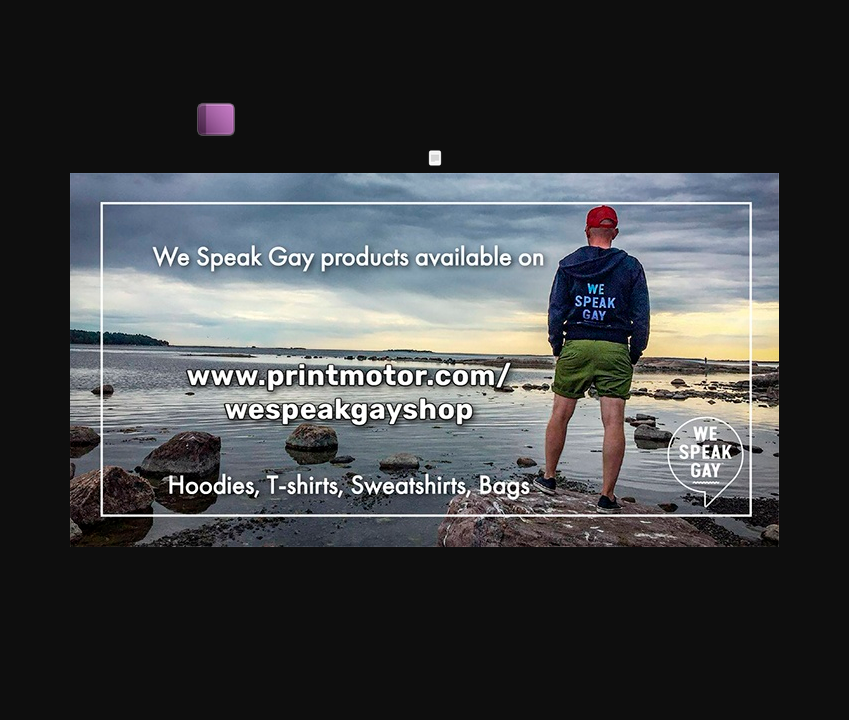 This screenshot has height=720, width=849. What do you see at coordinates (435, 158) in the screenshot?
I see `indicates a file or folder contains documents` at bounding box center [435, 158].